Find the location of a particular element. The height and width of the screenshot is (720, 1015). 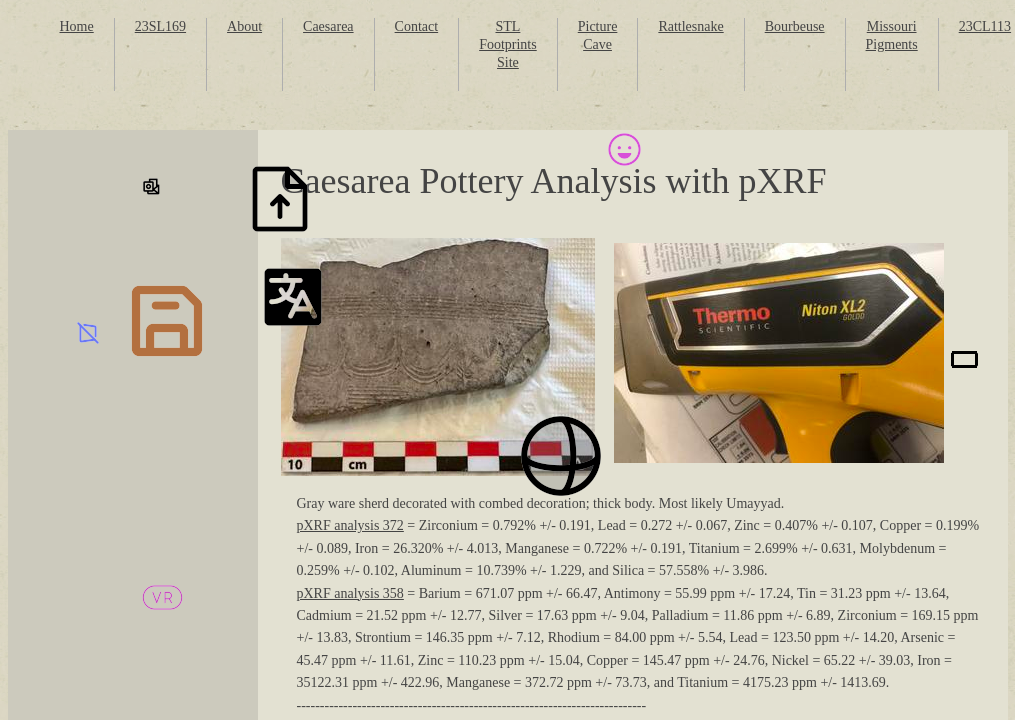

access global or worldwide settings is located at coordinates (561, 456).